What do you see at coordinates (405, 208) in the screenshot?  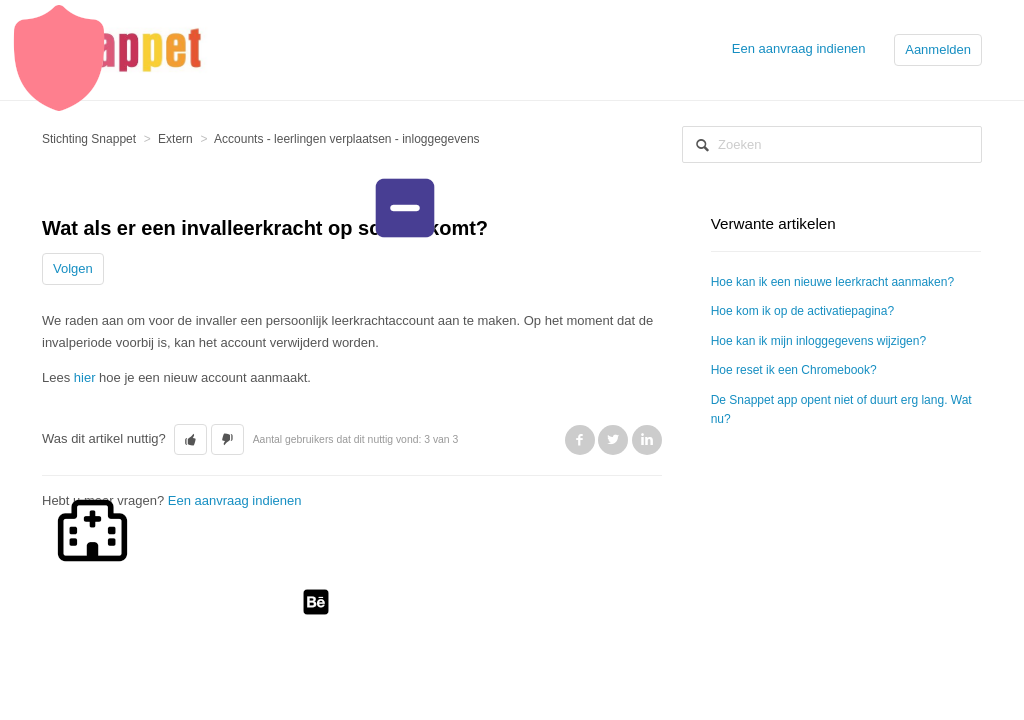 I see `collapse or minimize a section` at bounding box center [405, 208].